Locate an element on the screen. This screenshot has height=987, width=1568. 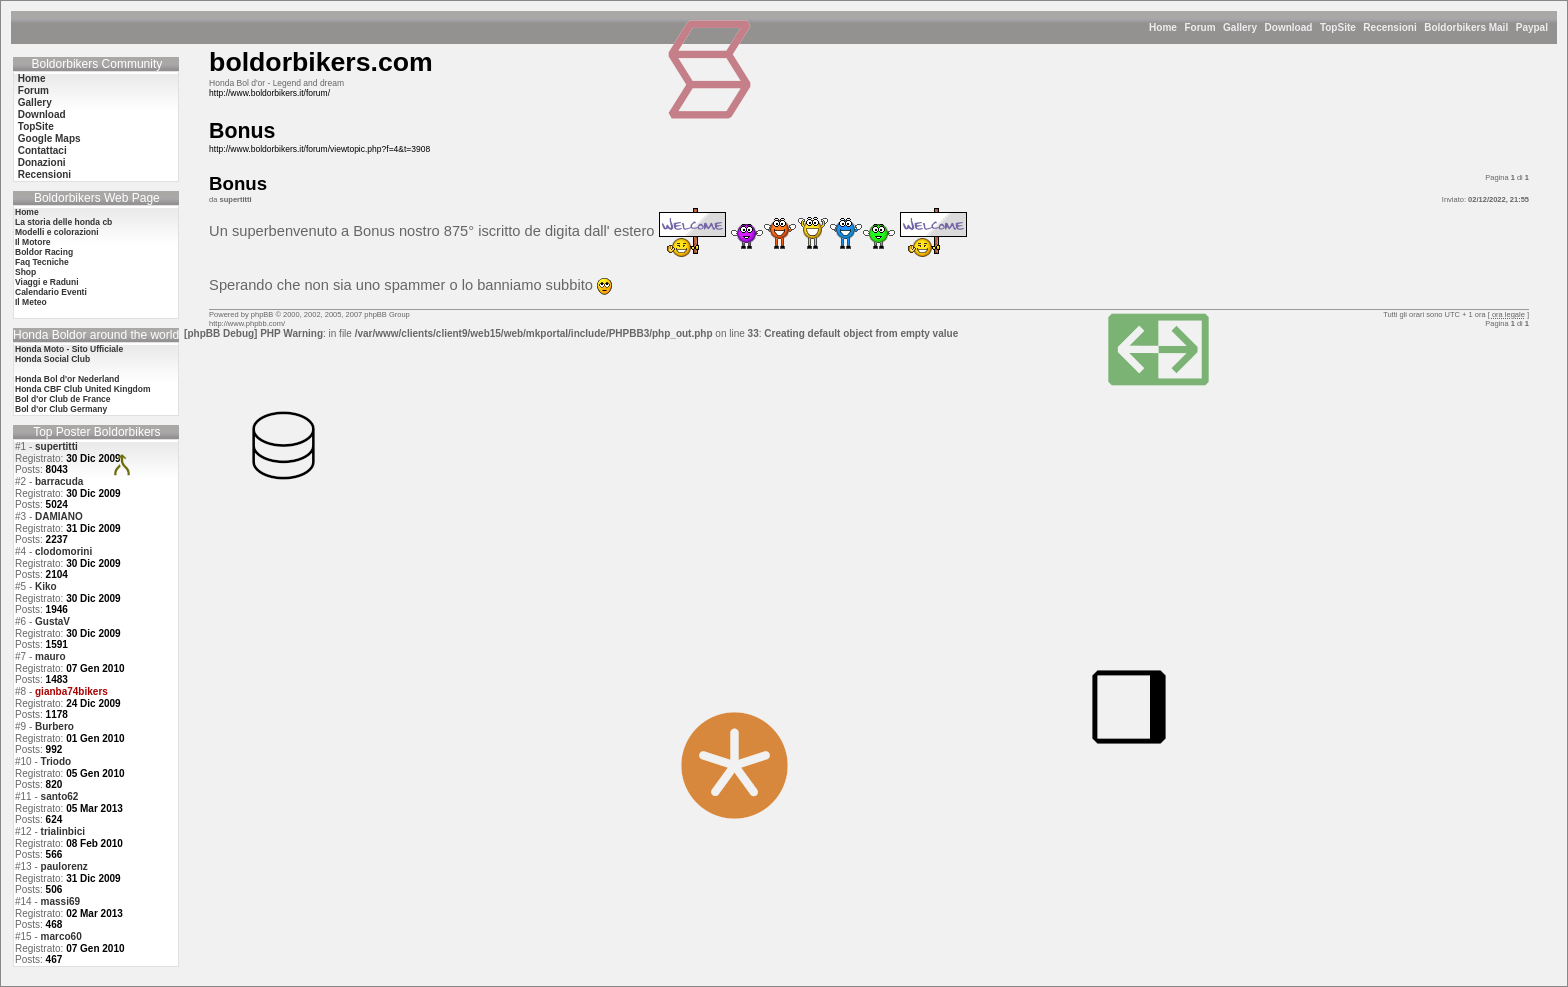
merge branches or files together is located at coordinates (122, 464).